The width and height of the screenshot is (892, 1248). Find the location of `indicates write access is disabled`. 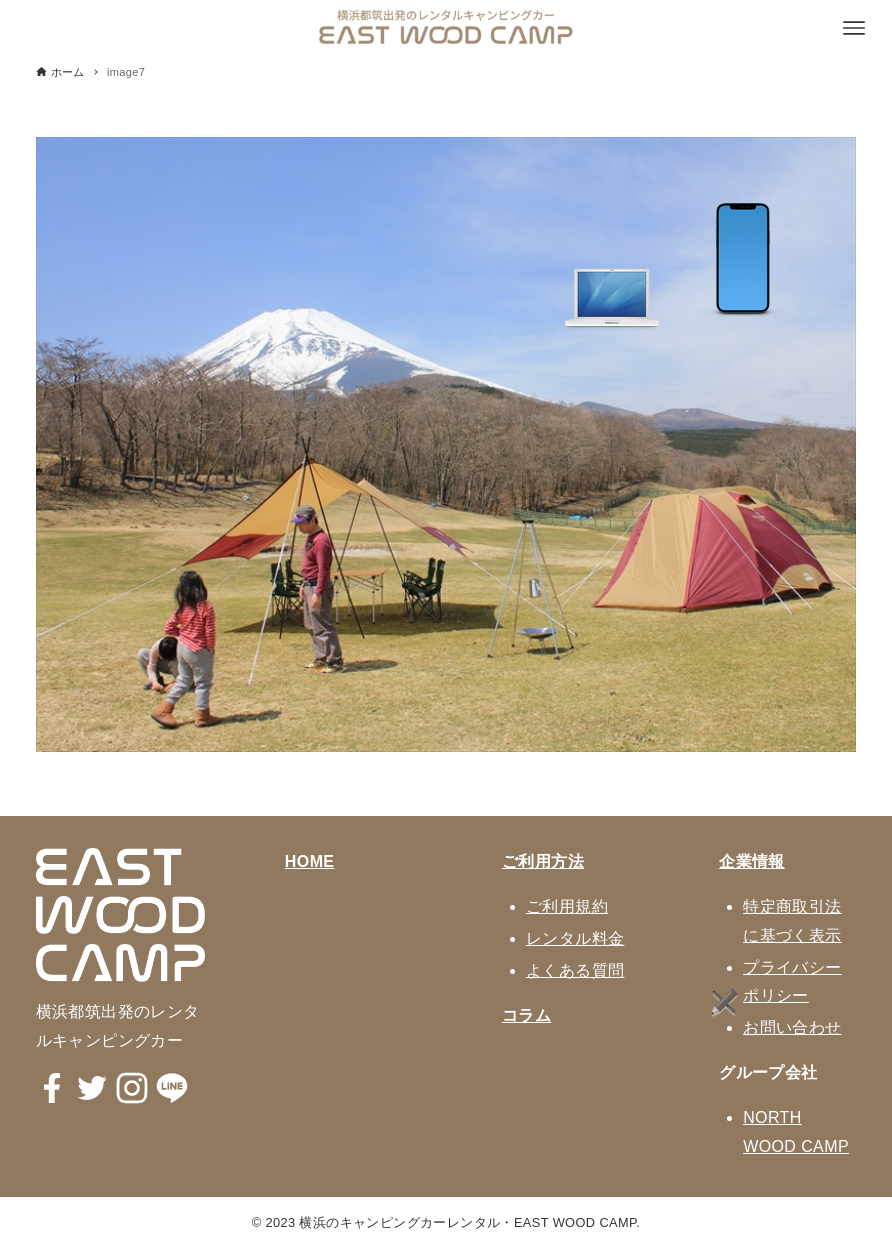

indicates write access is disabled is located at coordinates (724, 1002).